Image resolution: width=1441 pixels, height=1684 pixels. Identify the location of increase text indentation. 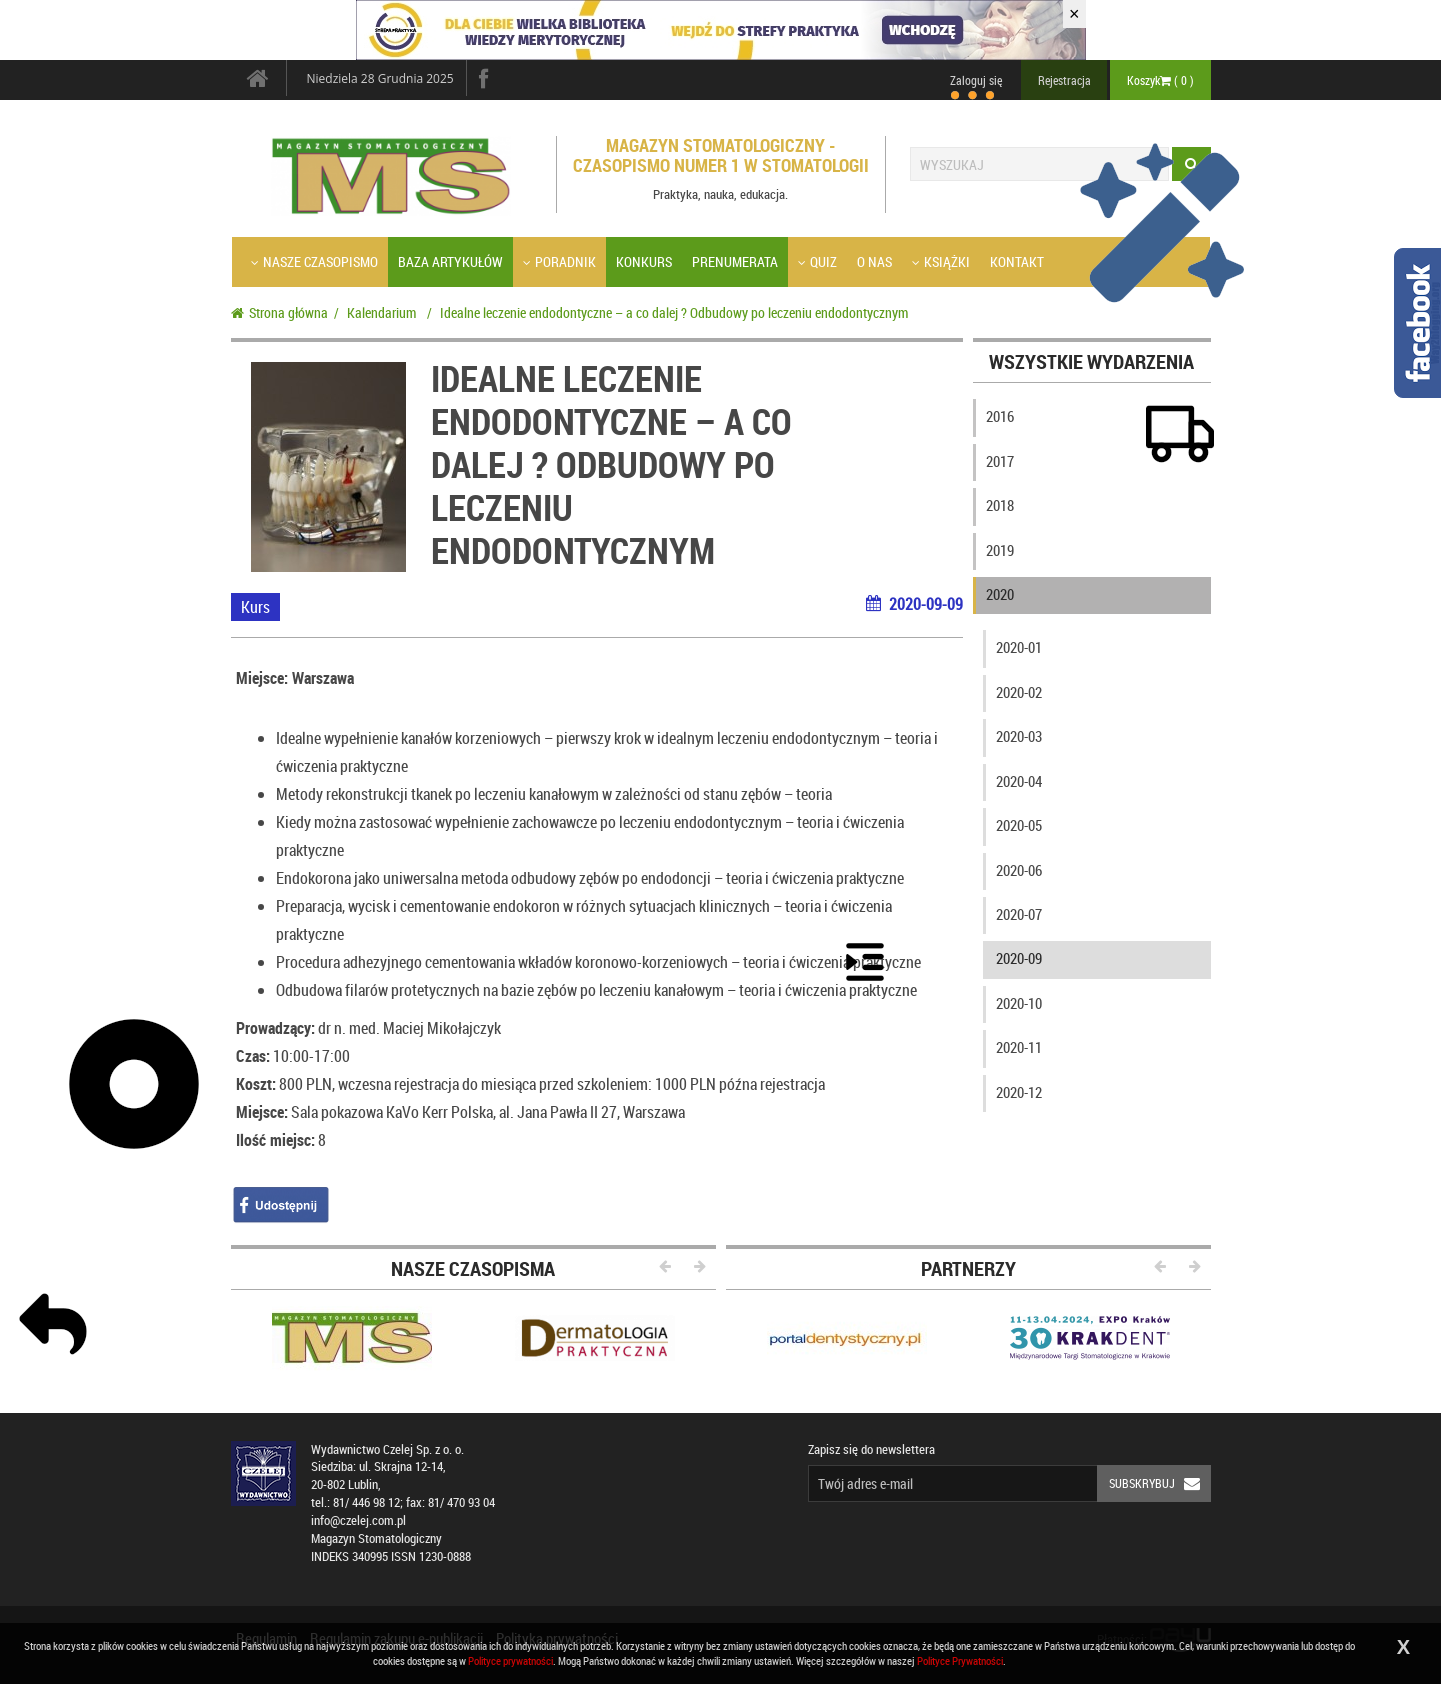
(865, 962).